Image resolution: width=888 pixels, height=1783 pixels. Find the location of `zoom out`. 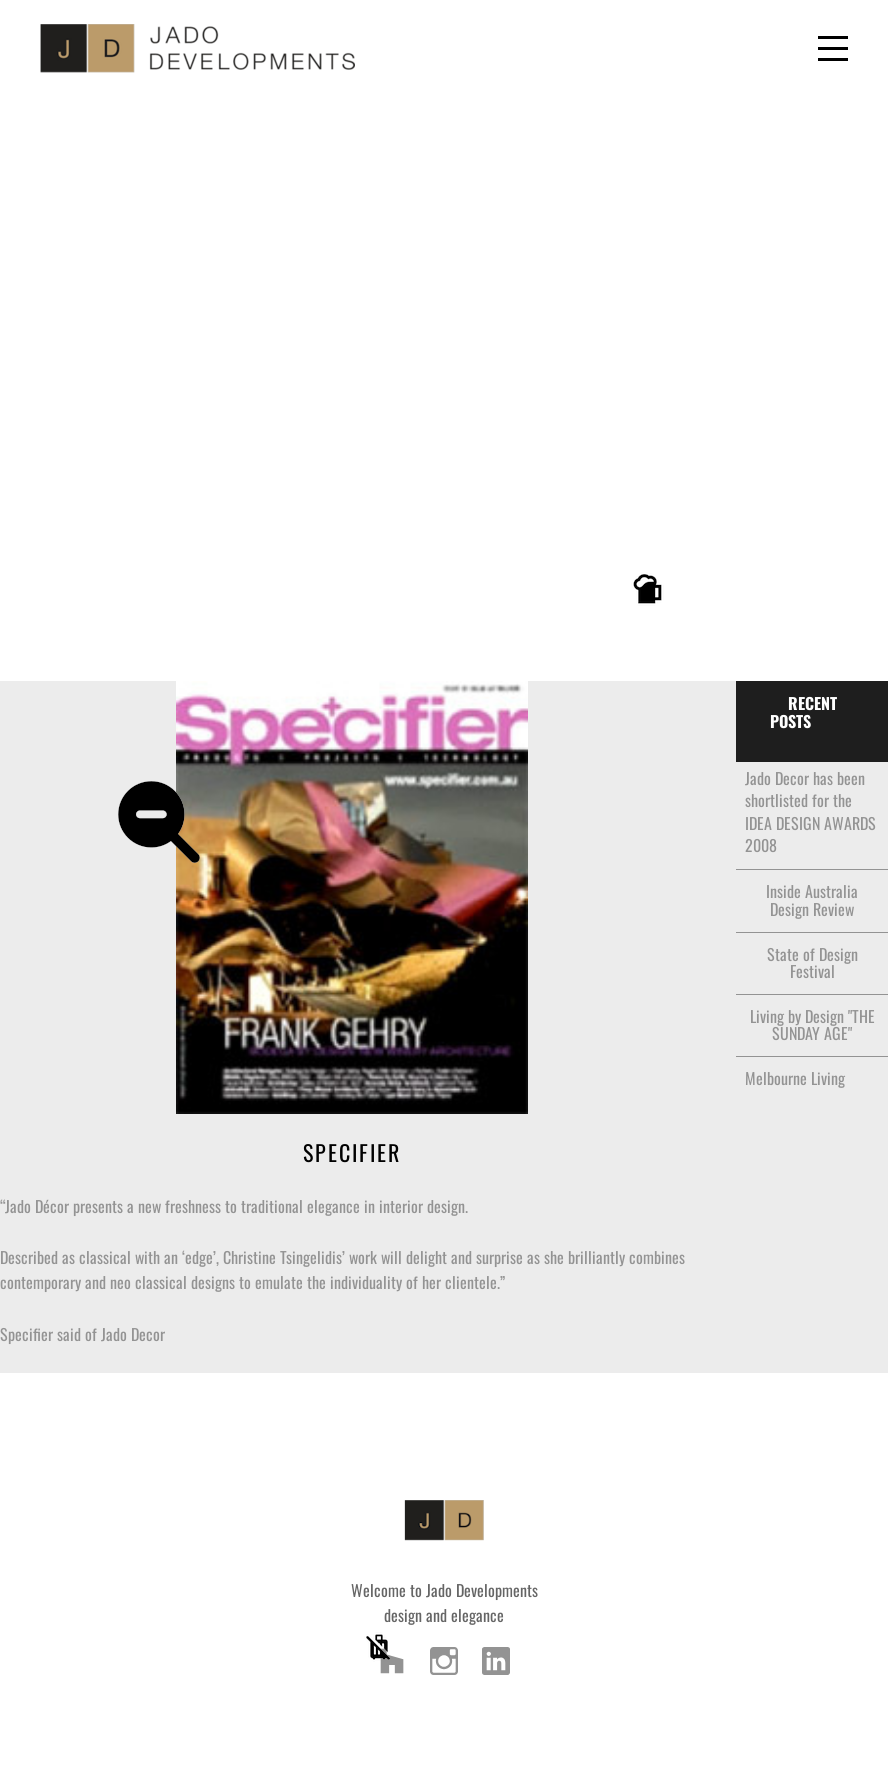

zoom out is located at coordinates (159, 822).